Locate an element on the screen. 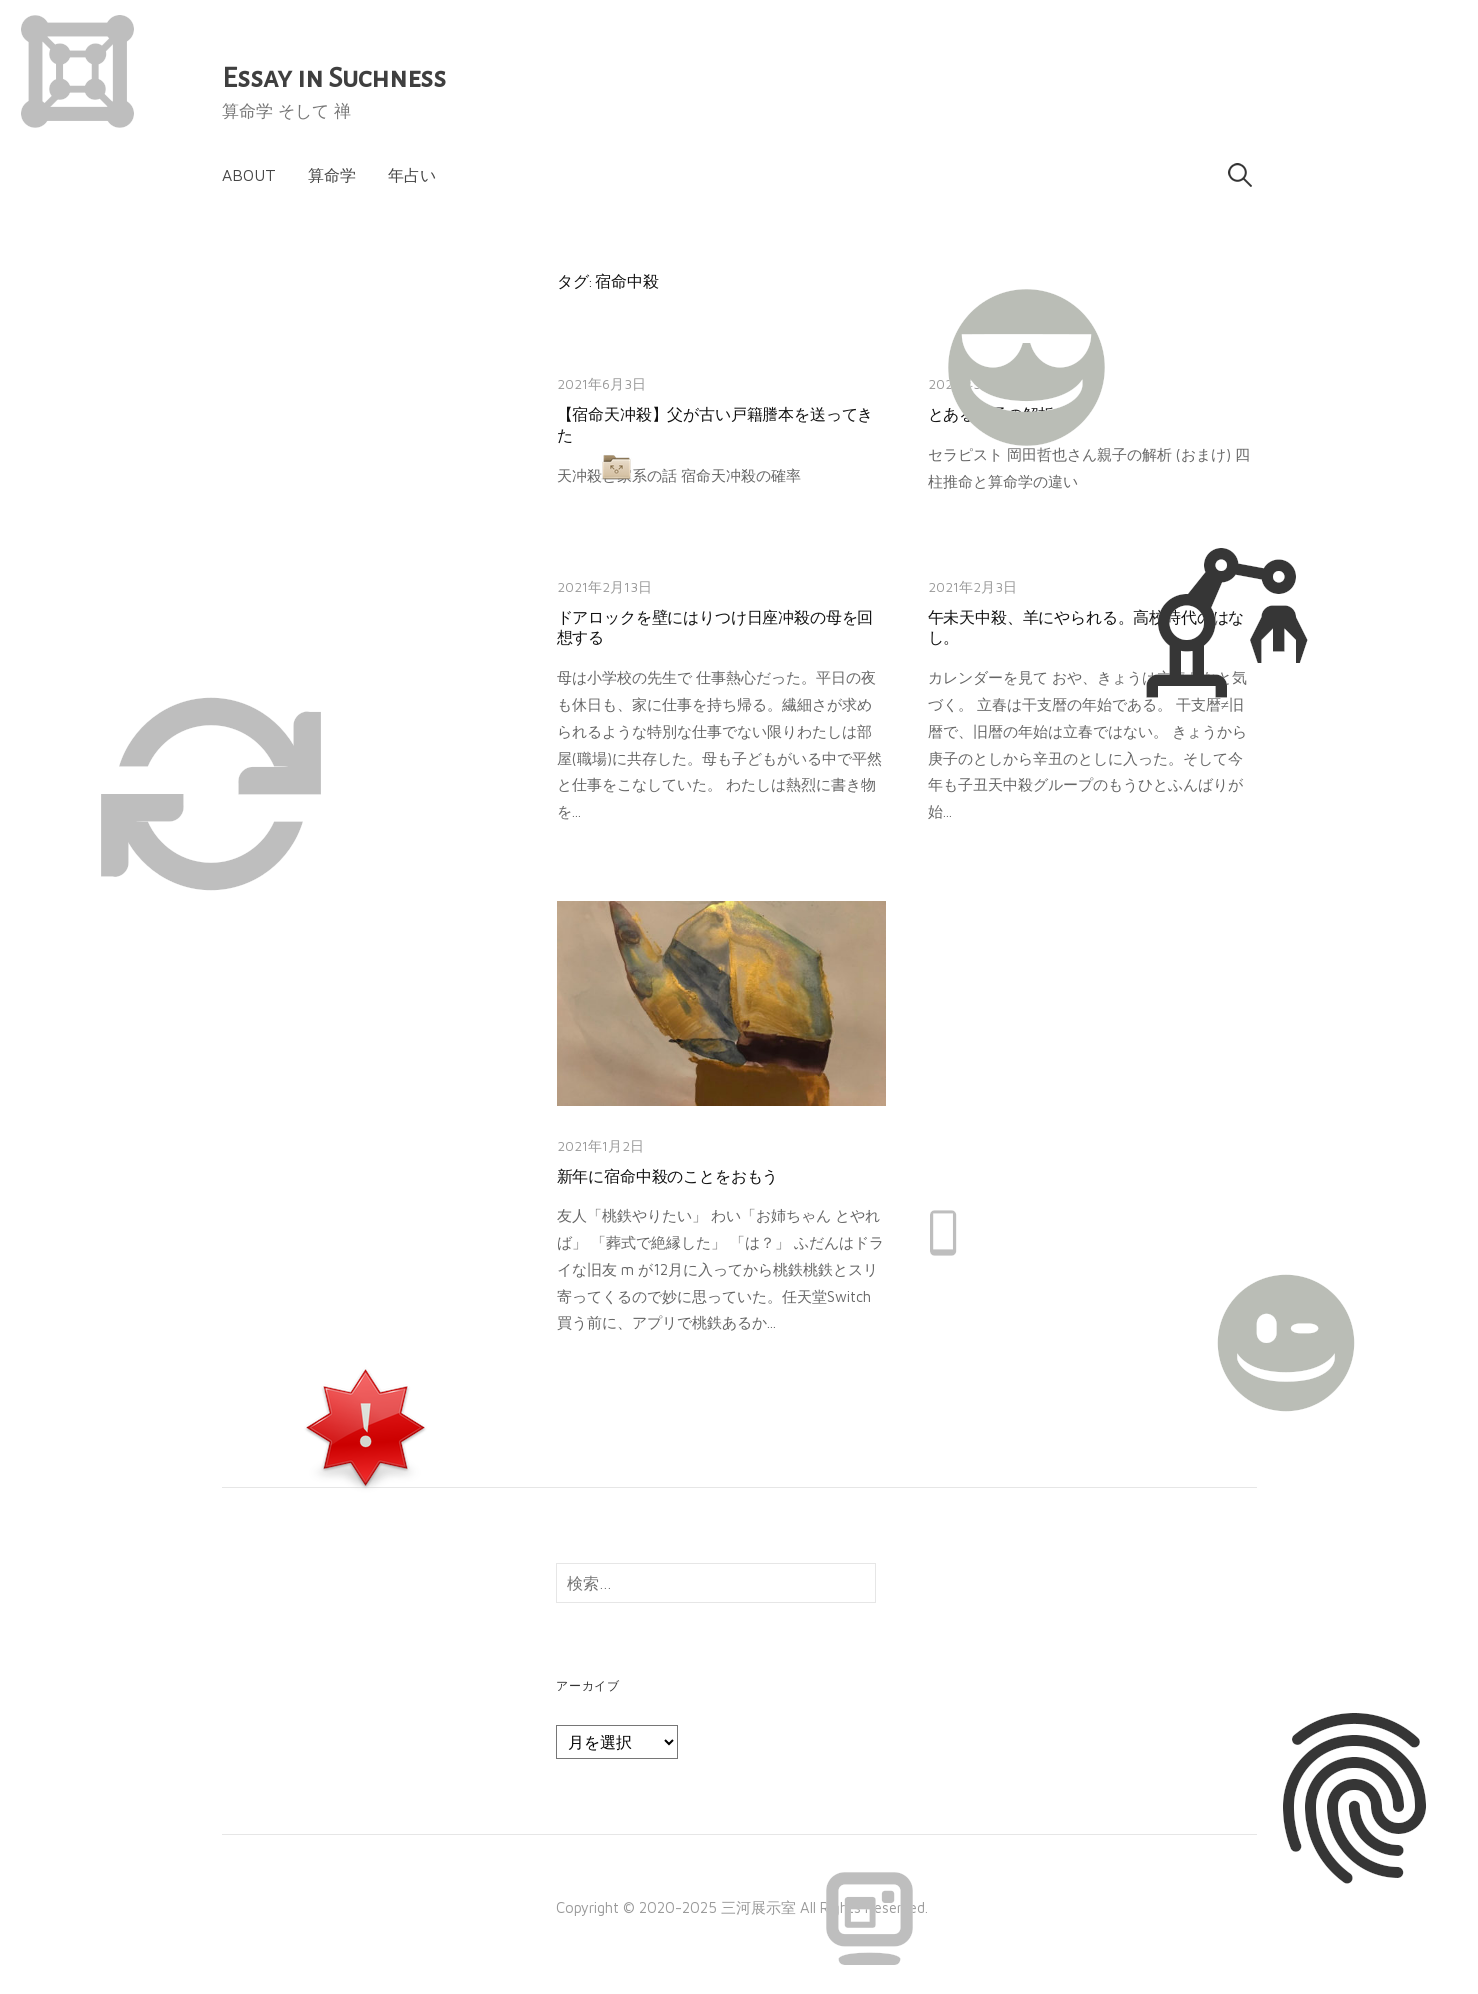 The width and height of the screenshot is (1478, 1994). authenticate with biometric fingerprint is located at coordinates (1360, 1801).